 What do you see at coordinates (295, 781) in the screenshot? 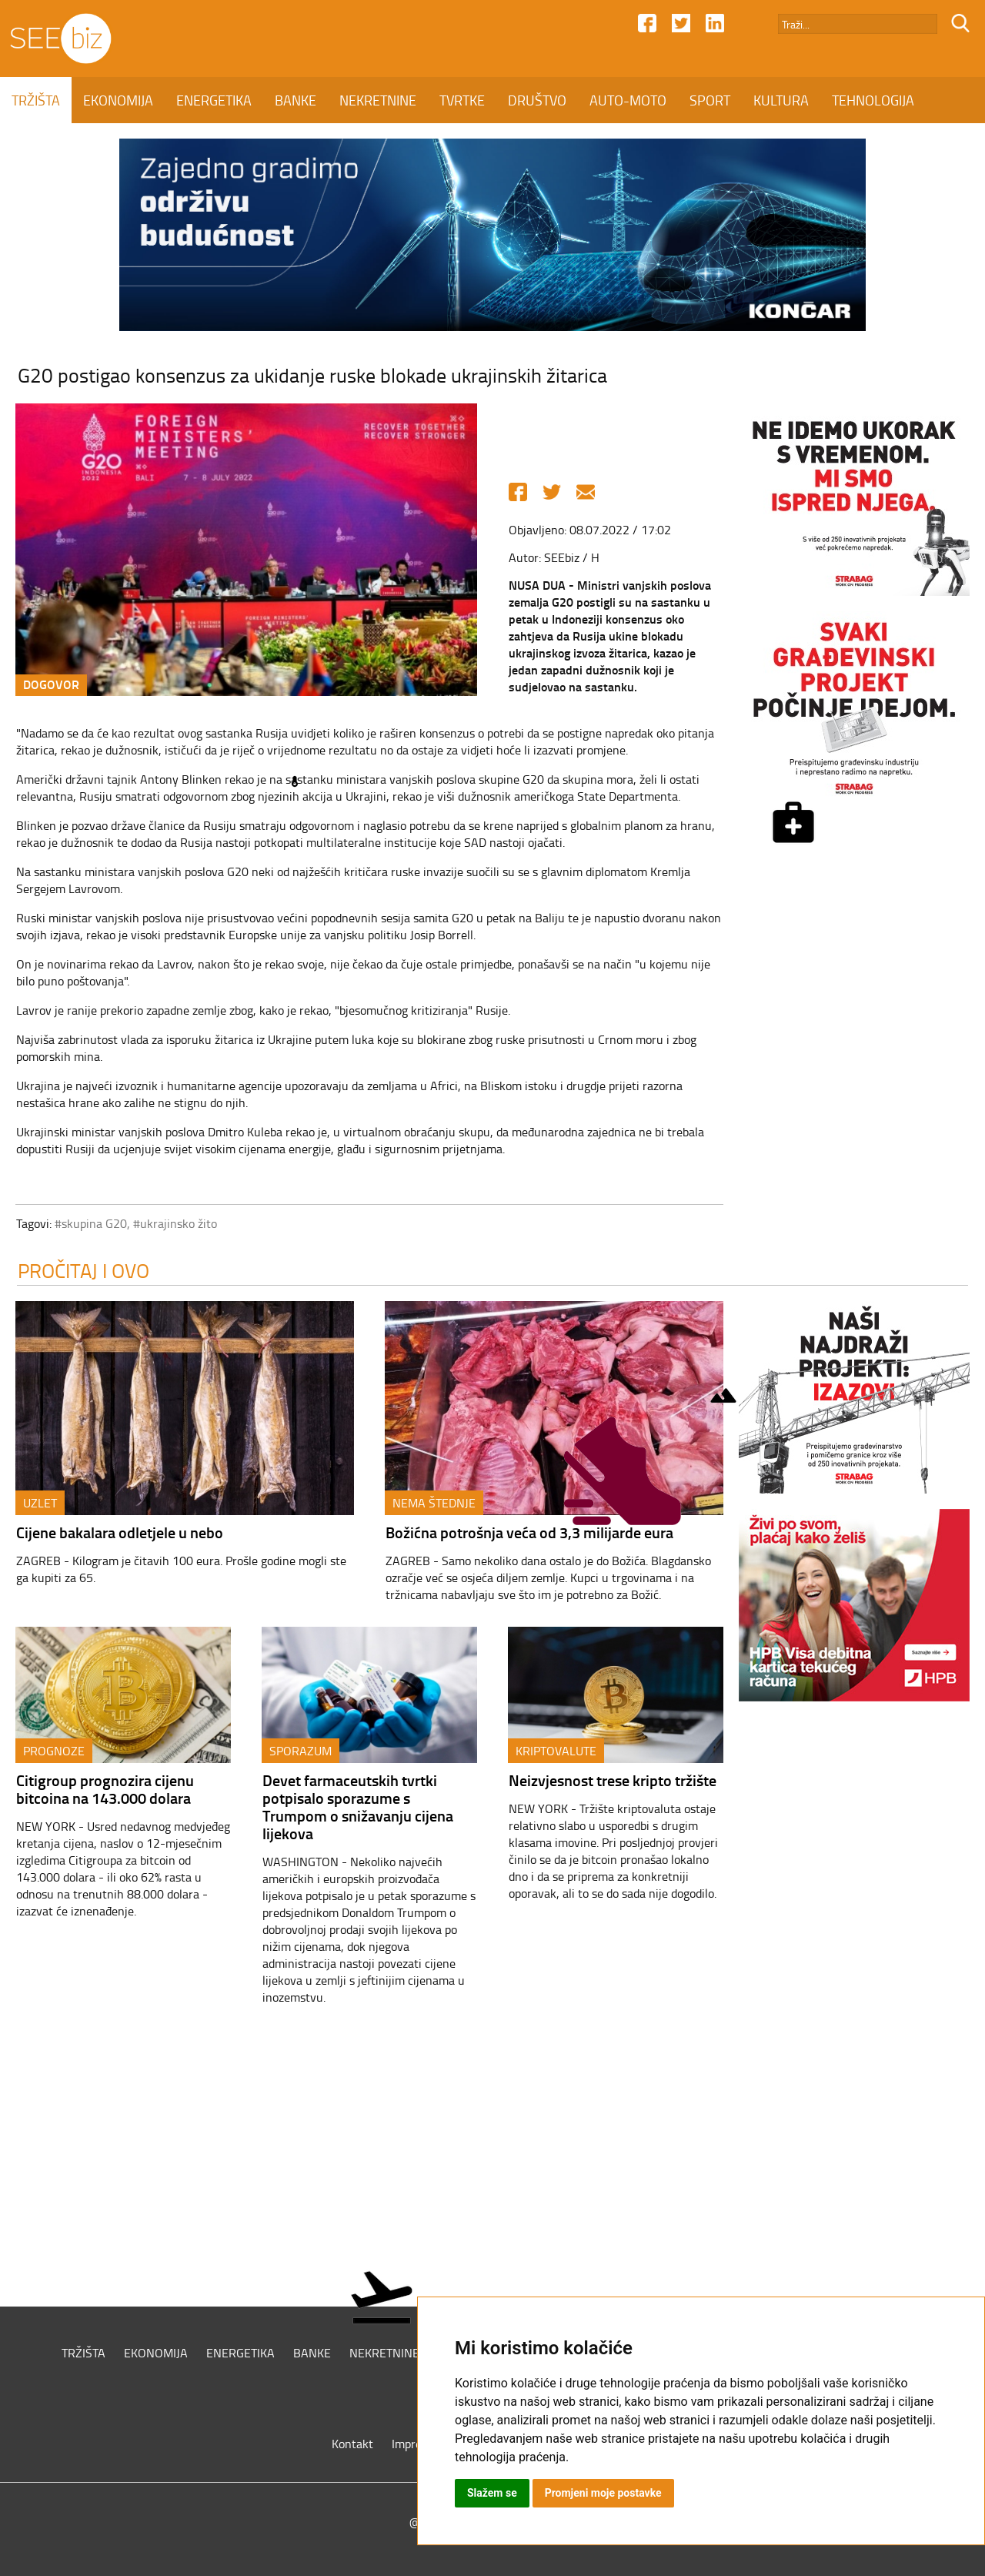
I see `indicates freezing or lowest temperature setting` at bounding box center [295, 781].